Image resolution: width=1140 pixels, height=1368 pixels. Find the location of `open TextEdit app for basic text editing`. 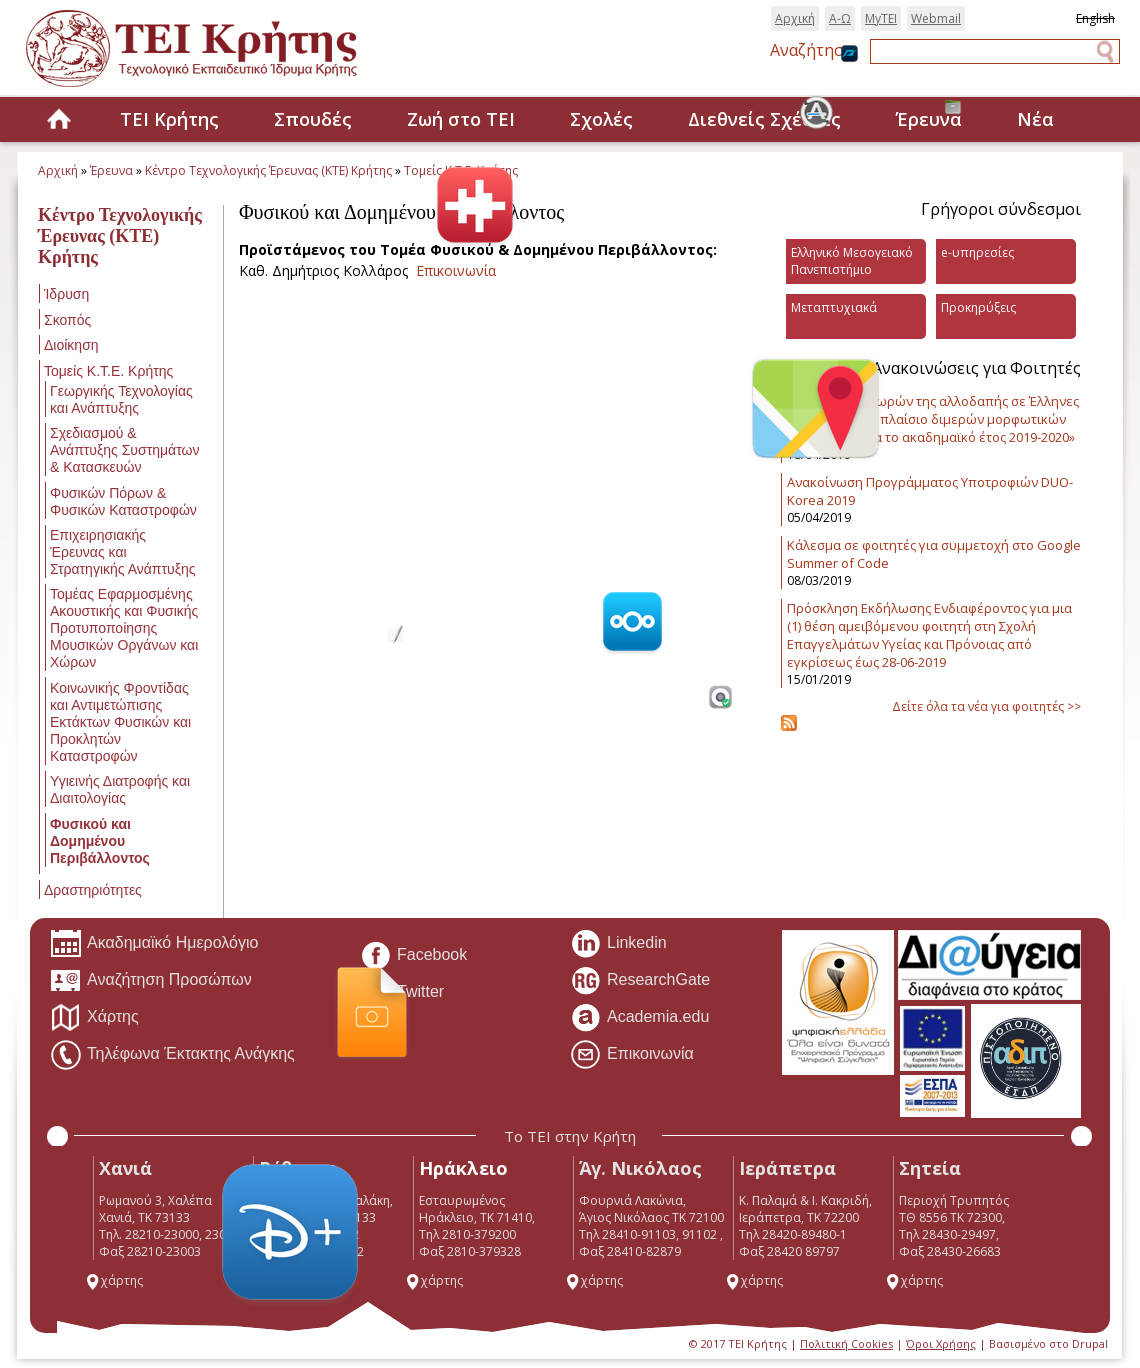

open TextEdit app for basic text editing is located at coordinates (395, 634).